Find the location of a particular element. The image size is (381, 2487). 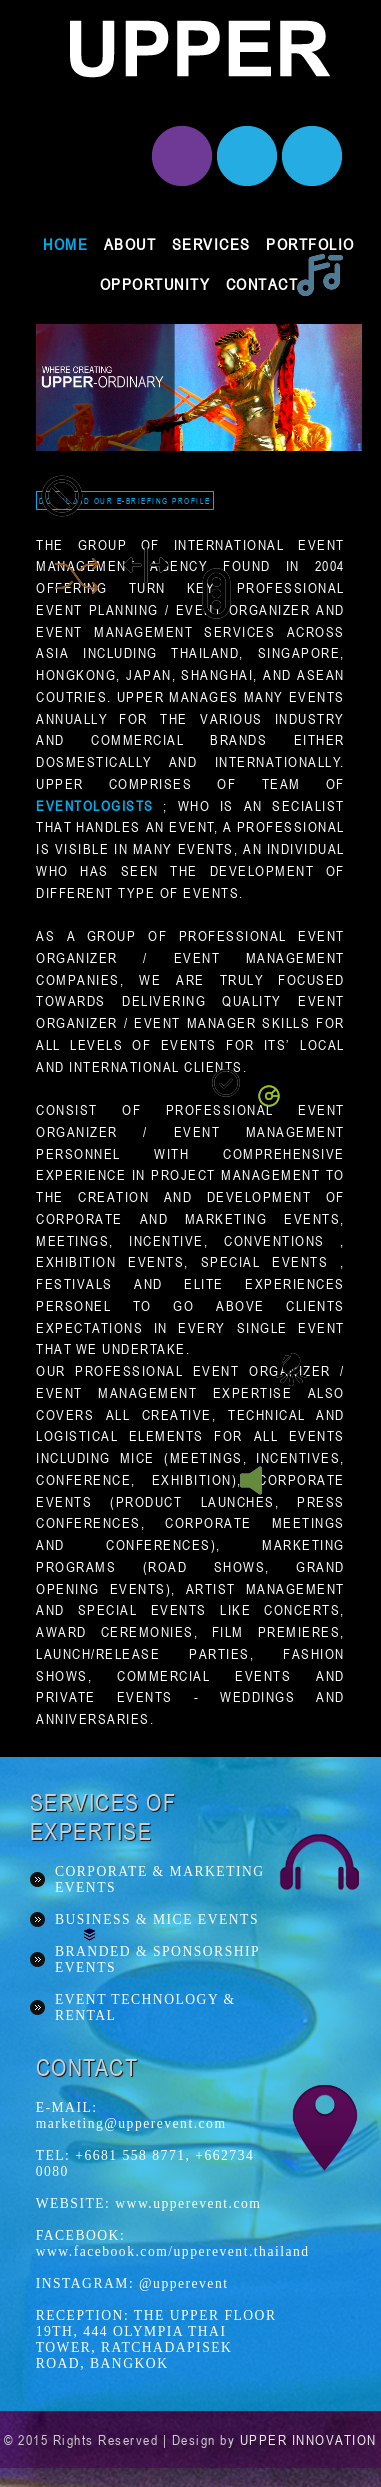

traffic light indicator or status signal is located at coordinates (216, 593).